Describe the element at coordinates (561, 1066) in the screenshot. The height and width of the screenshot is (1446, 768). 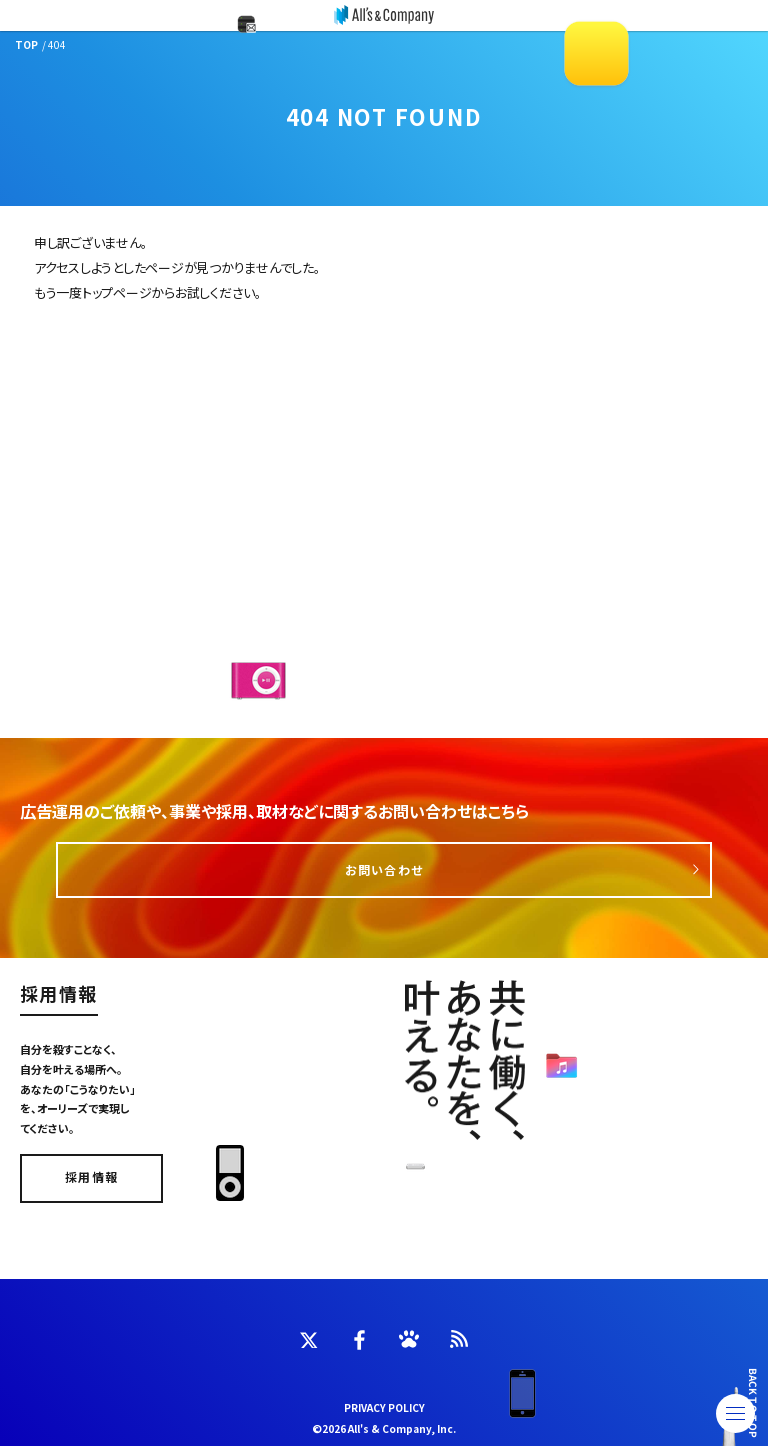
I see `open apple music folder` at that location.